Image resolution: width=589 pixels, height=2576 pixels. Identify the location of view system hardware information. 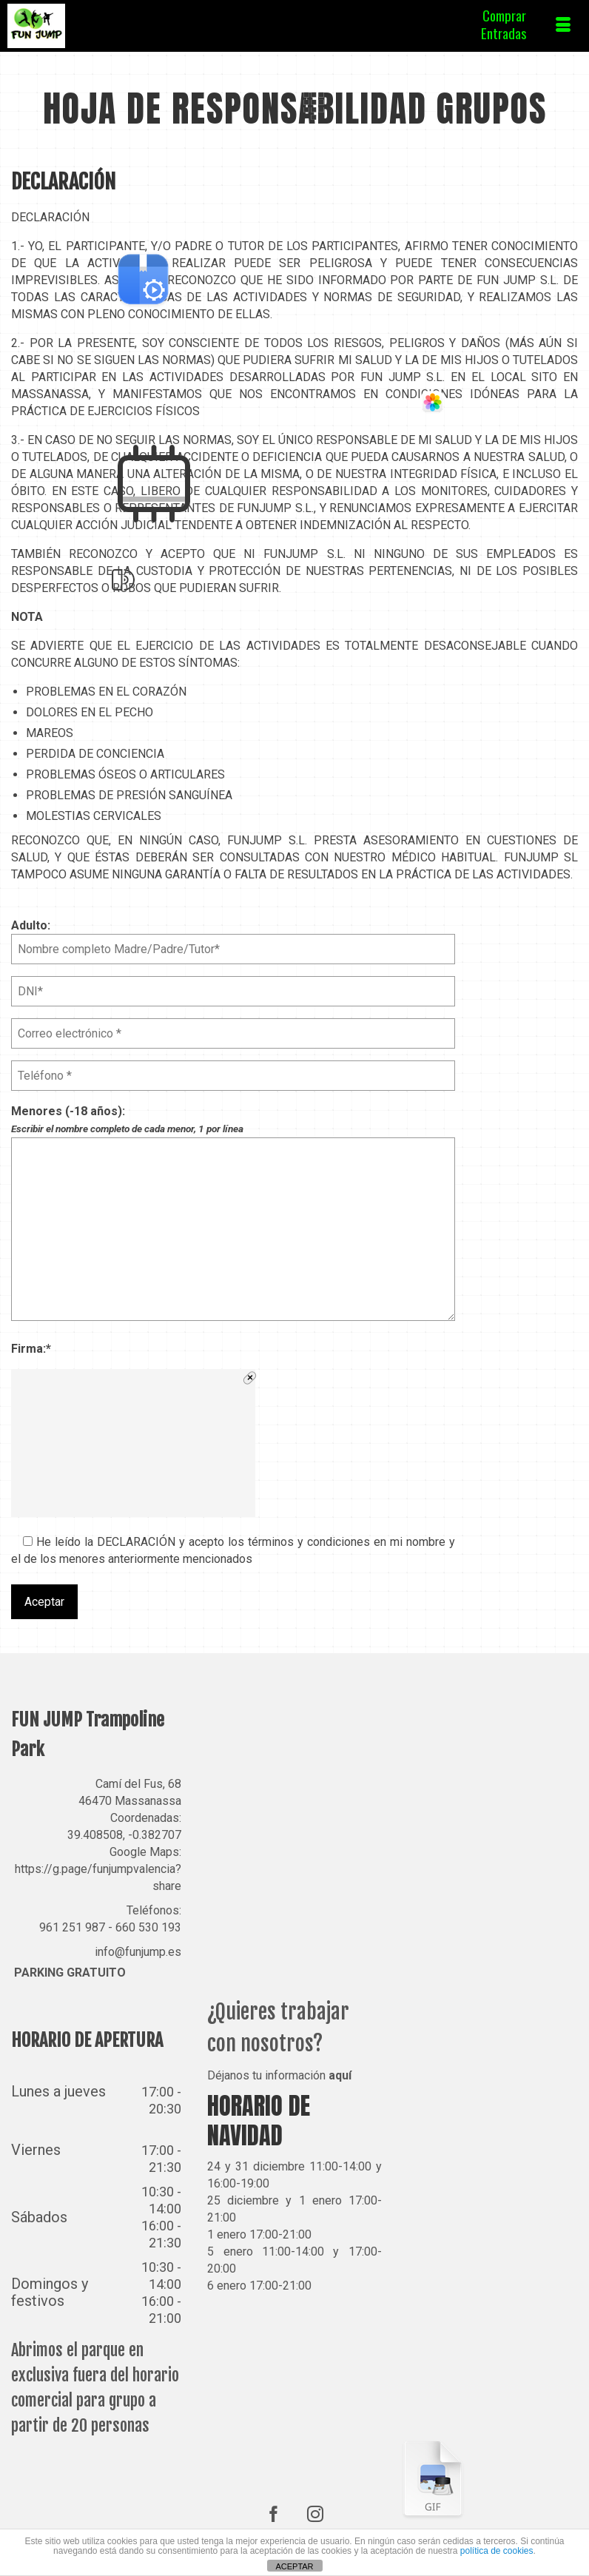
(154, 481).